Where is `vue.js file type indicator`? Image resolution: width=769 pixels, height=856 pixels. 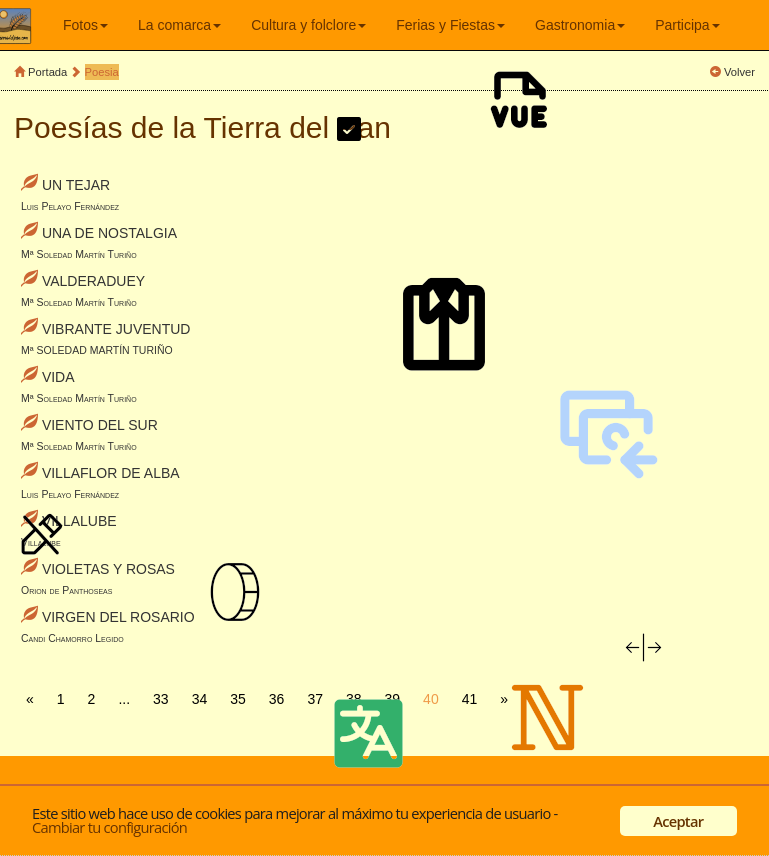
vue.js file type indicator is located at coordinates (520, 102).